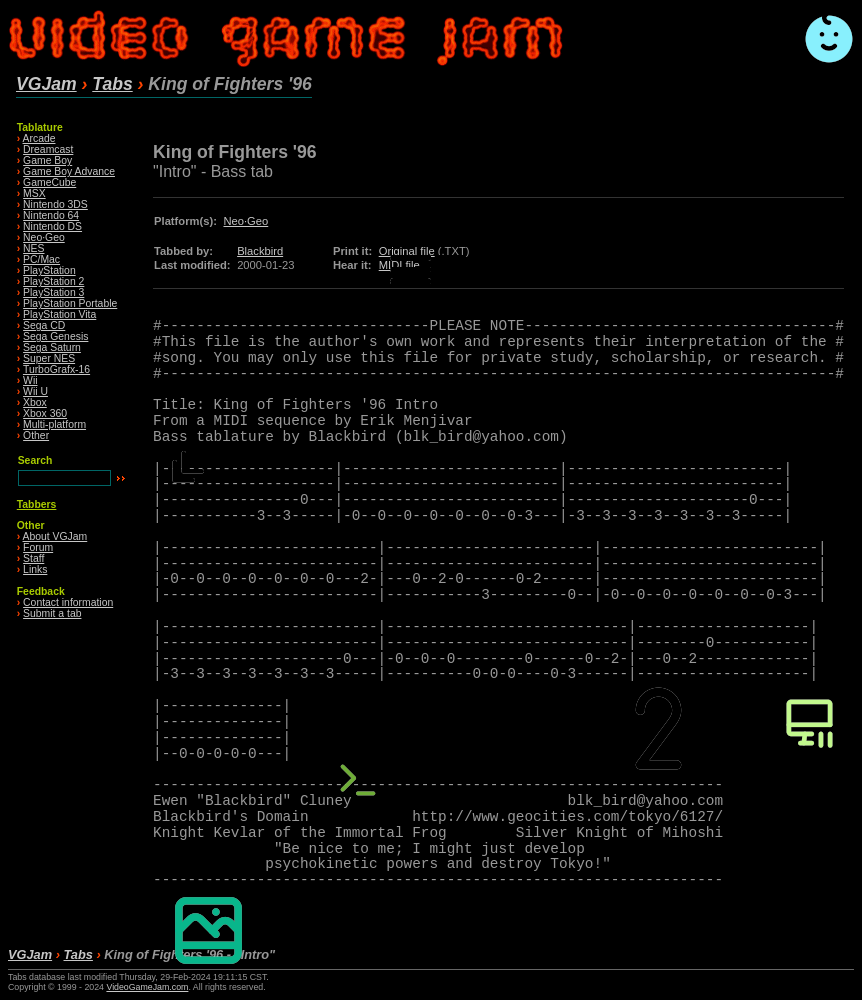 This screenshot has width=862, height=1000. What do you see at coordinates (658, 728) in the screenshot?
I see `indicates step 2 in a multi-step process` at bounding box center [658, 728].